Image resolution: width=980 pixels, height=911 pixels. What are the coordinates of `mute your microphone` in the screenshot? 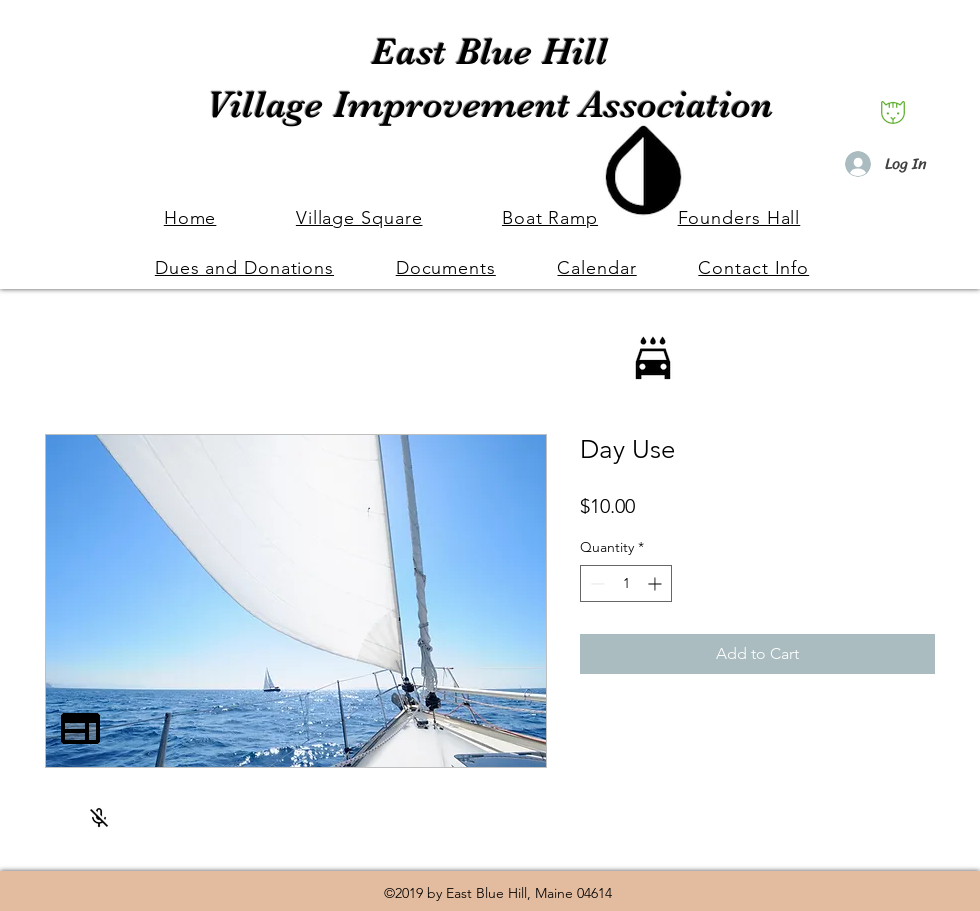 It's located at (99, 818).